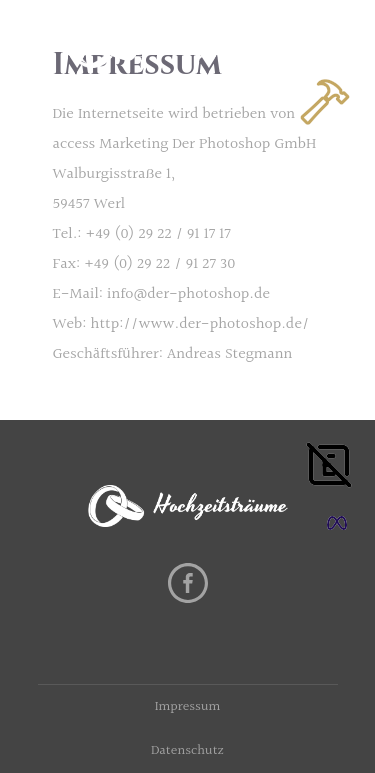 The image size is (375, 773). Describe the element at coordinates (337, 523) in the screenshot. I see `Meta company logo` at that location.